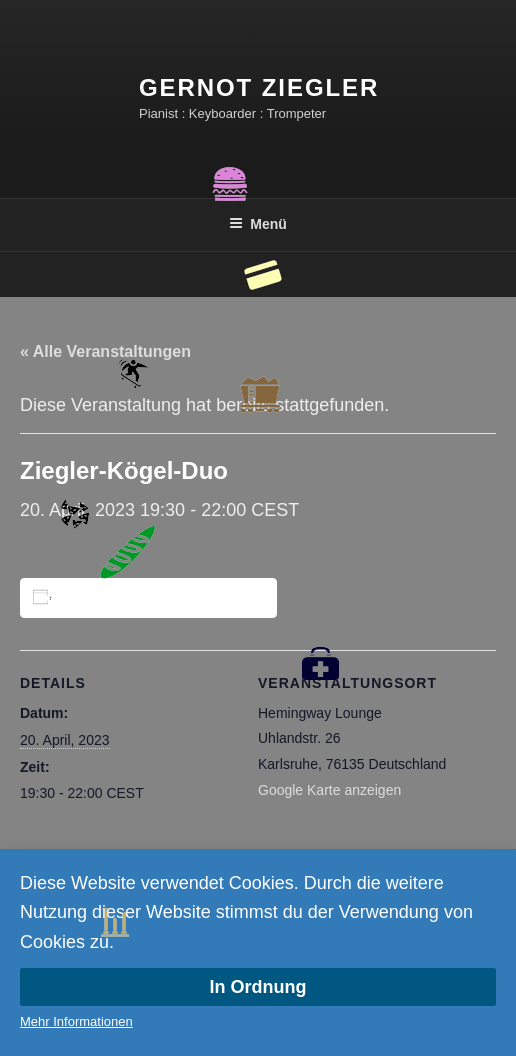 This screenshot has height=1056, width=516. What do you see at coordinates (128, 552) in the screenshot?
I see `bread or bakery item in a game inventory` at bounding box center [128, 552].